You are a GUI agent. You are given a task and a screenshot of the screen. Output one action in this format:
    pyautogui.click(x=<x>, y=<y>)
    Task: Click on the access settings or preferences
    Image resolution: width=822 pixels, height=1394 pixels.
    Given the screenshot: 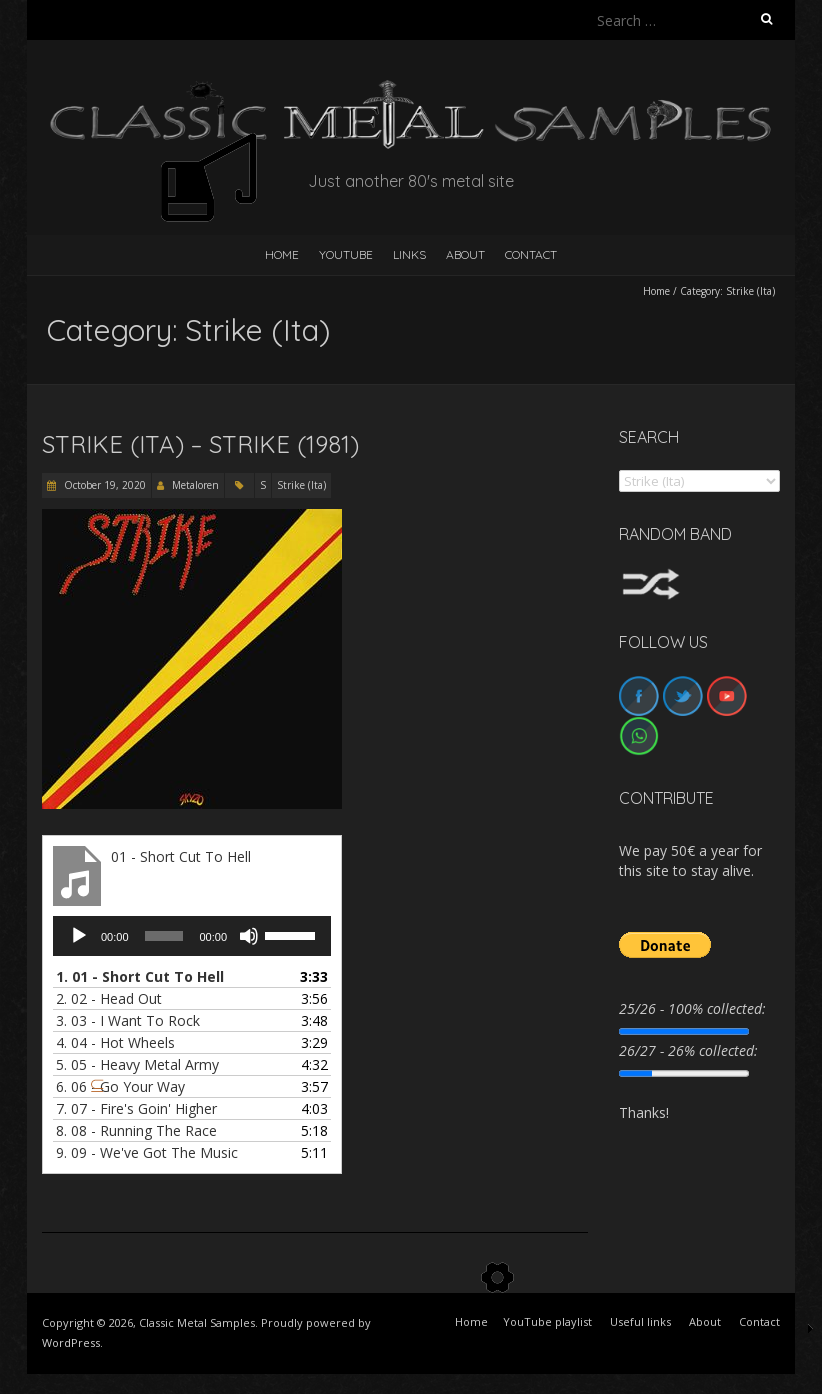 What is the action you would take?
    pyautogui.click(x=497, y=1277)
    